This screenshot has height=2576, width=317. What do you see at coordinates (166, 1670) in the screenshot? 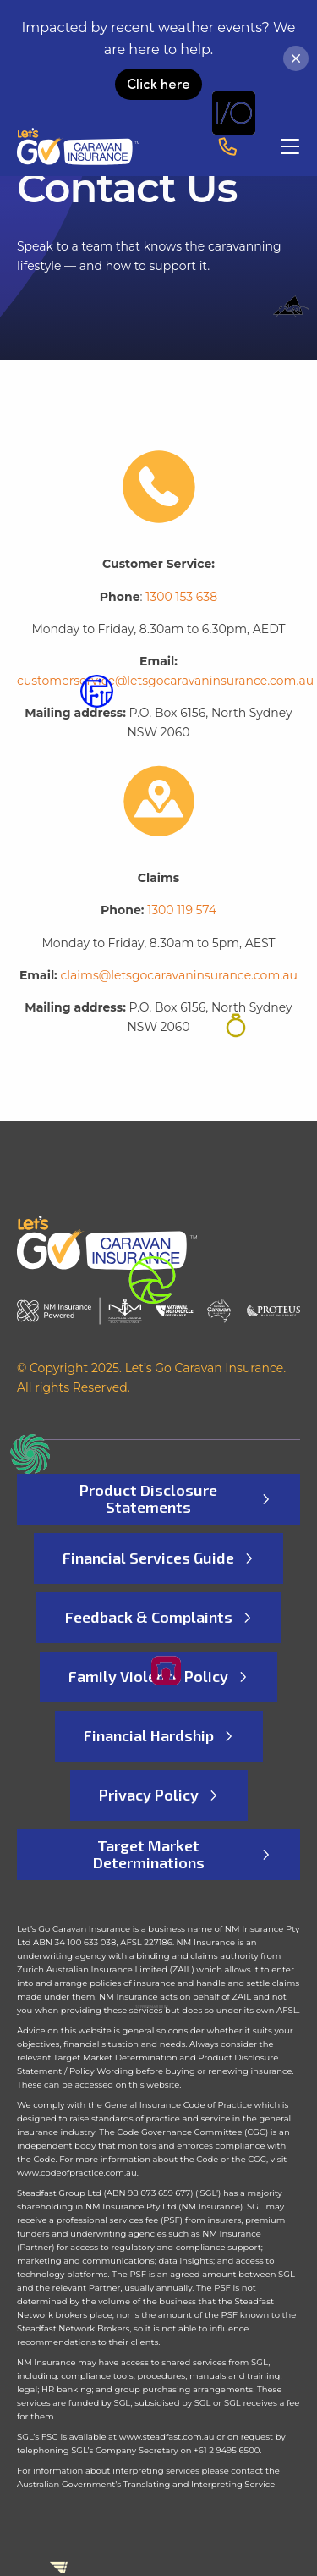
I see `open the Farcaster app` at bounding box center [166, 1670].